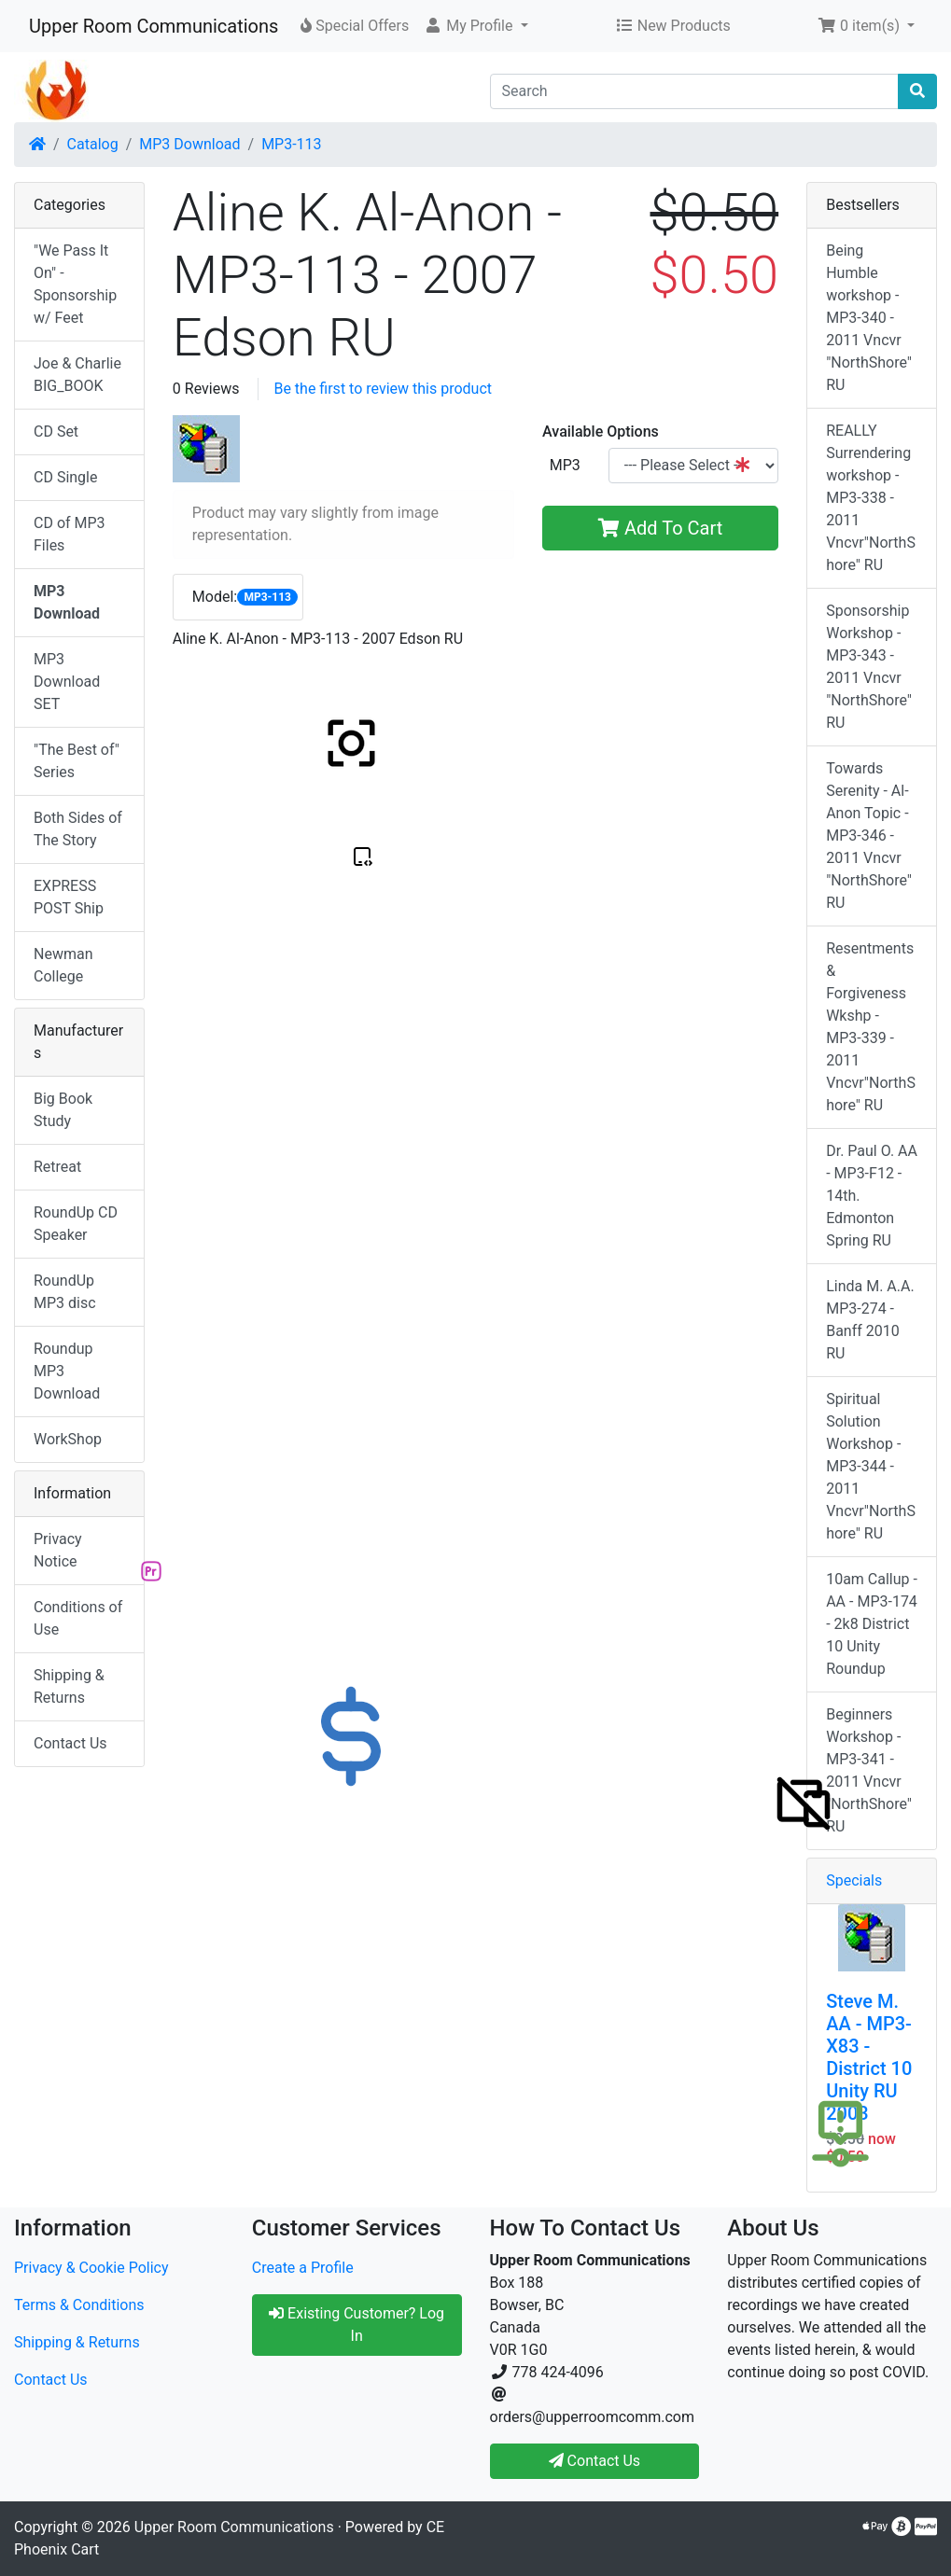 Image resolution: width=951 pixels, height=2576 pixels. Describe the element at coordinates (362, 856) in the screenshot. I see `access code editor on tablet device` at that location.